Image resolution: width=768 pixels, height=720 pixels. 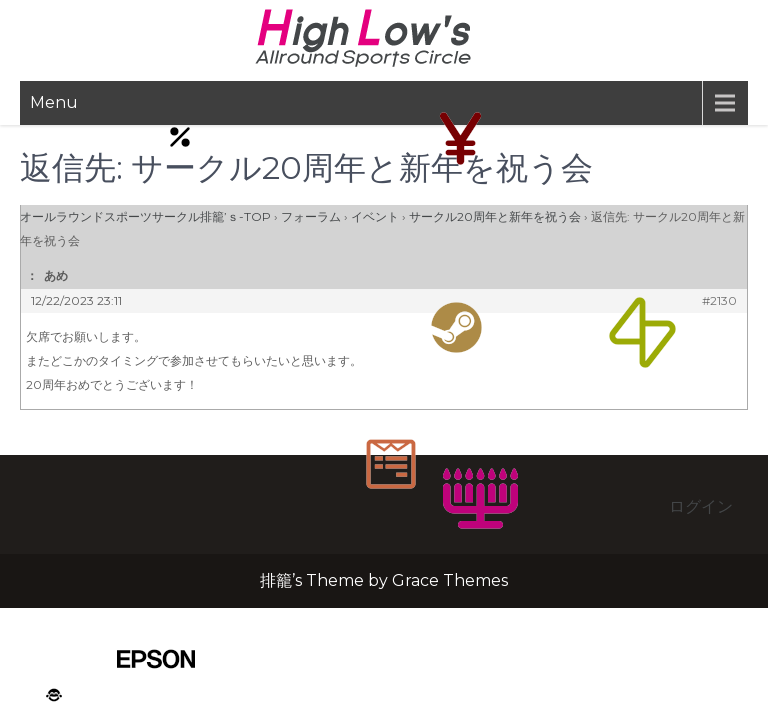 What do you see at coordinates (456, 327) in the screenshot?
I see `open Steam gaming platform` at bounding box center [456, 327].